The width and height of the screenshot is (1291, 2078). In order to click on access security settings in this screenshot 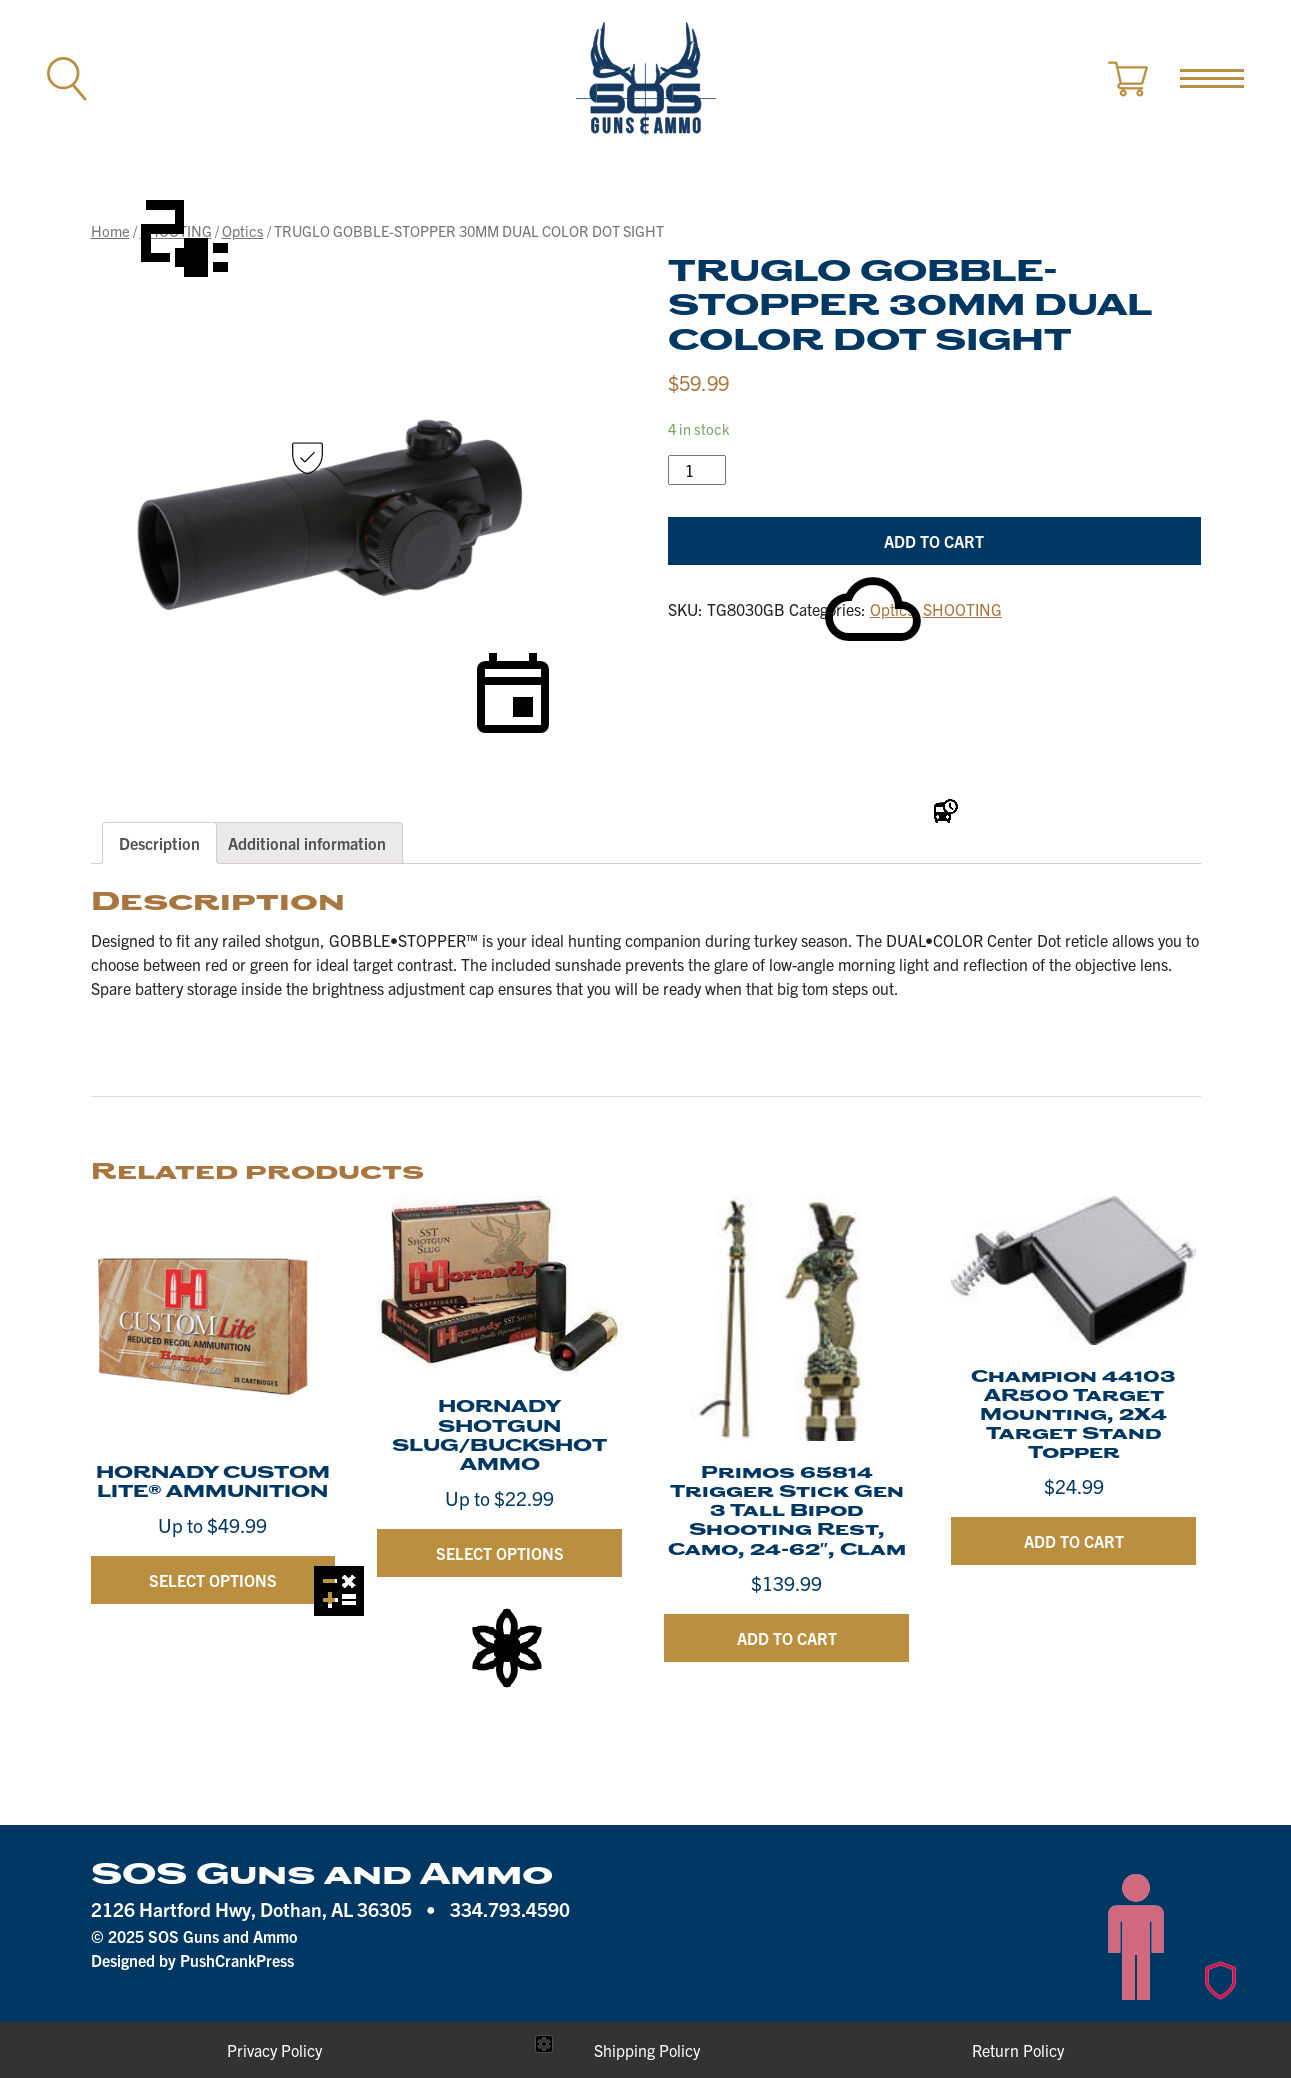, I will do `click(1220, 1980)`.